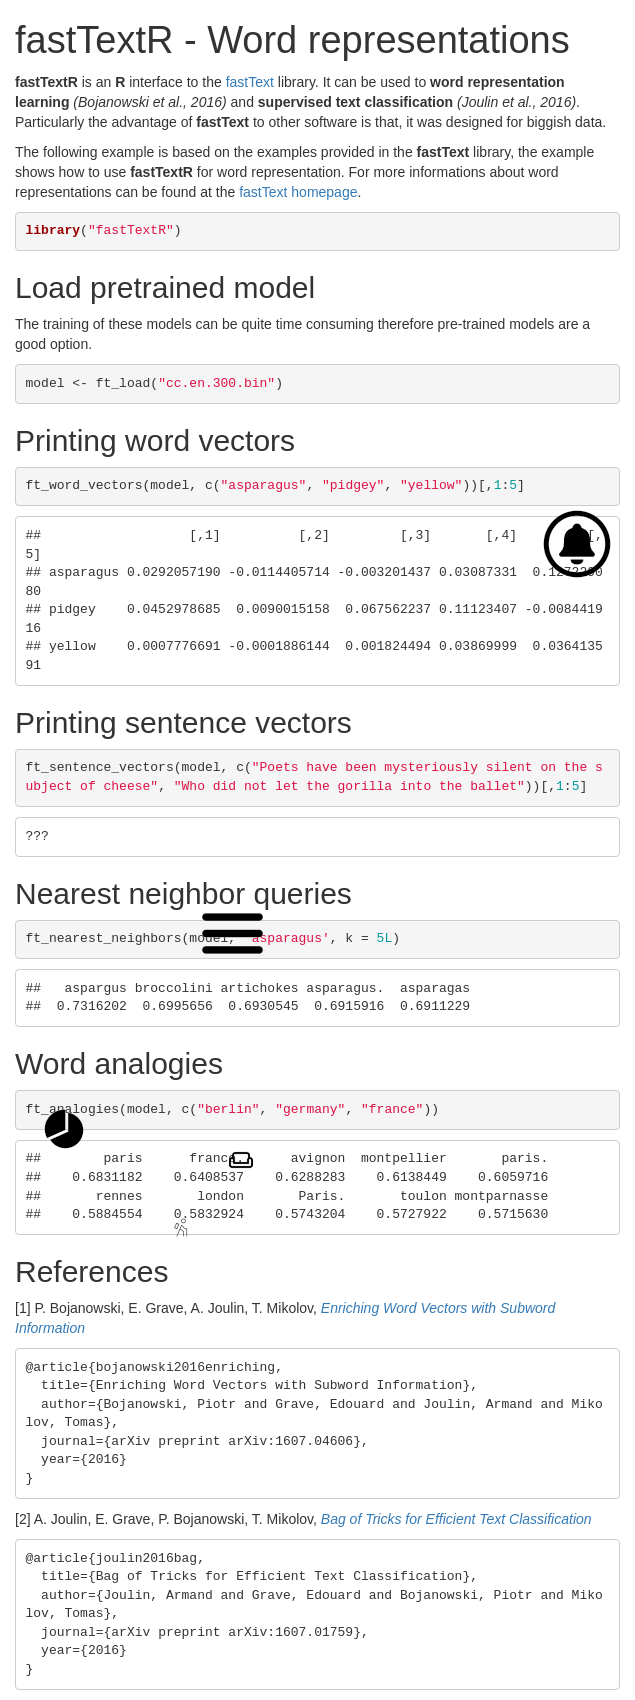 The width and height of the screenshot is (635, 1700). Describe the element at coordinates (241, 1160) in the screenshot. I see `access weekend or leisure content` at that location.